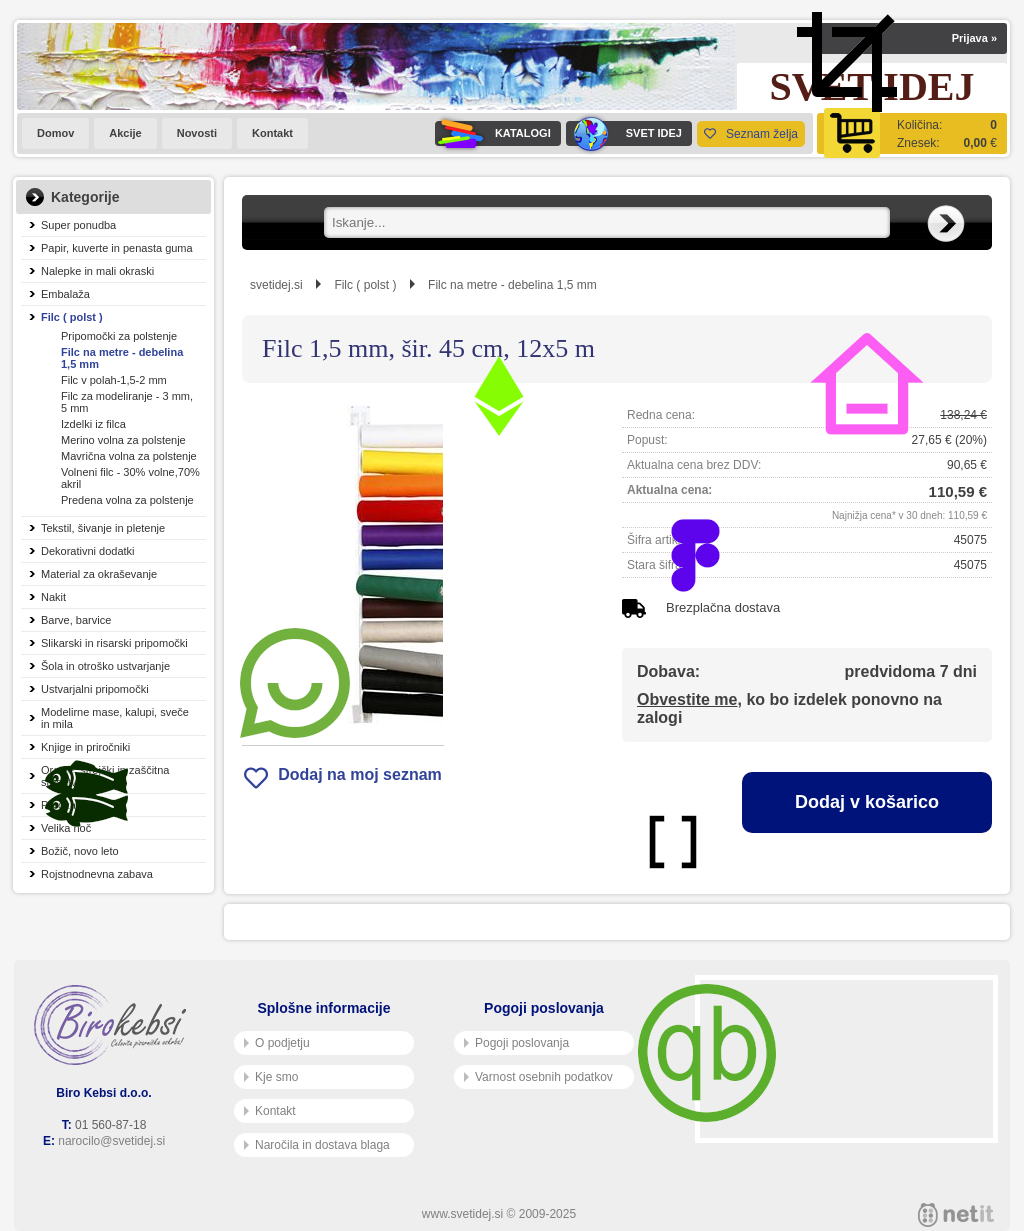 This screenshot has height=1231, width=1024. Describe the element at coordinates (695, 555) in the screenshot. I see `open figma design app` at that location.